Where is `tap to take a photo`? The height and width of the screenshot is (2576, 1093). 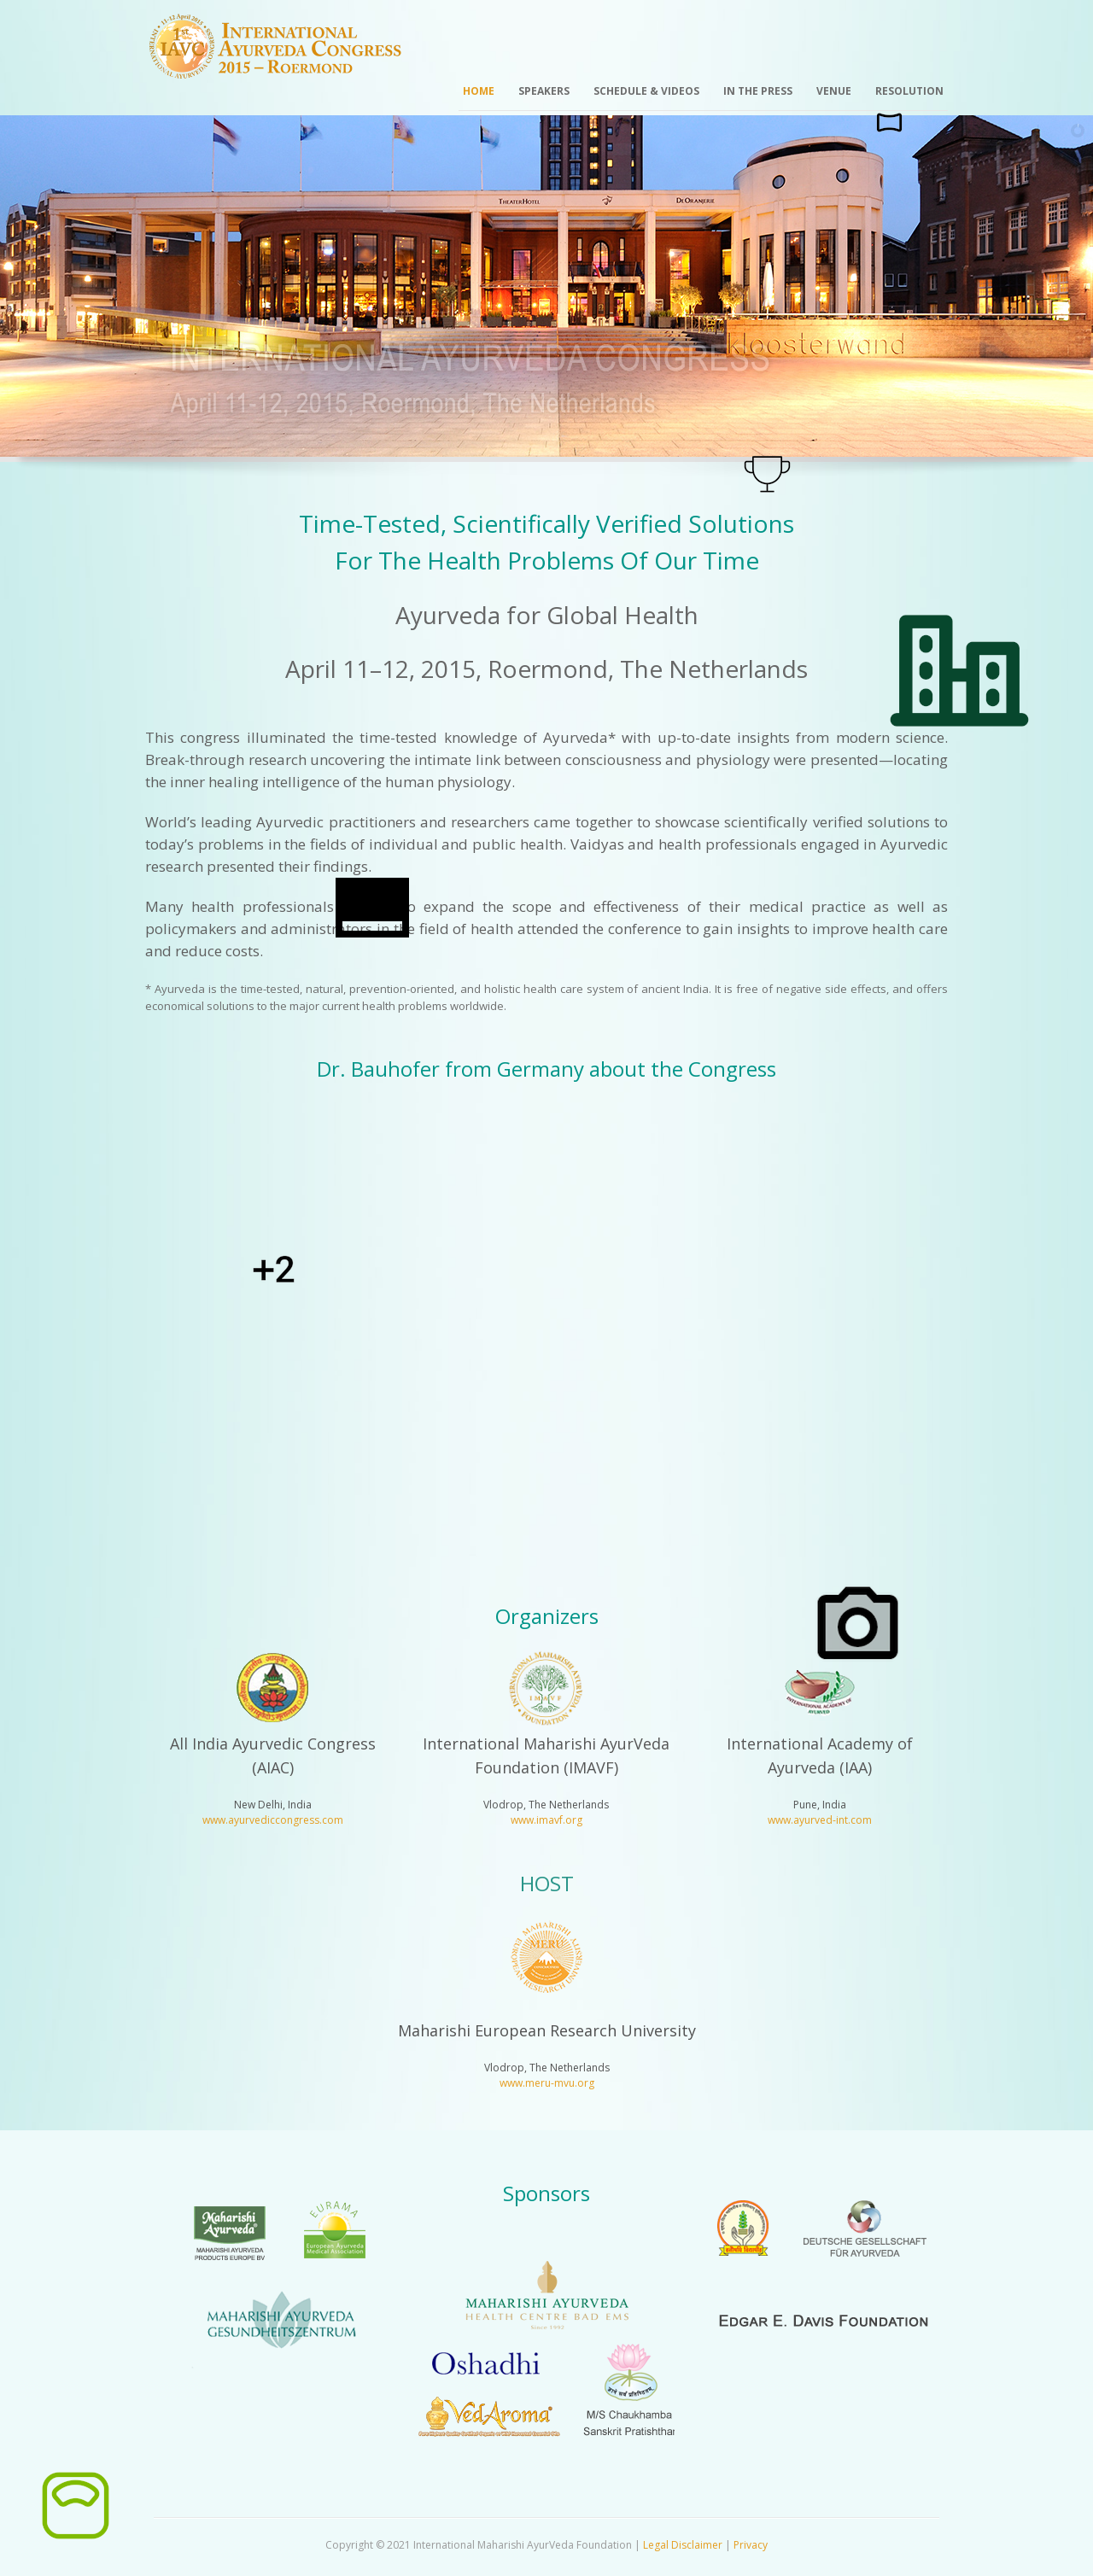 tap to take a photo is located at coordinates (857, 1627).